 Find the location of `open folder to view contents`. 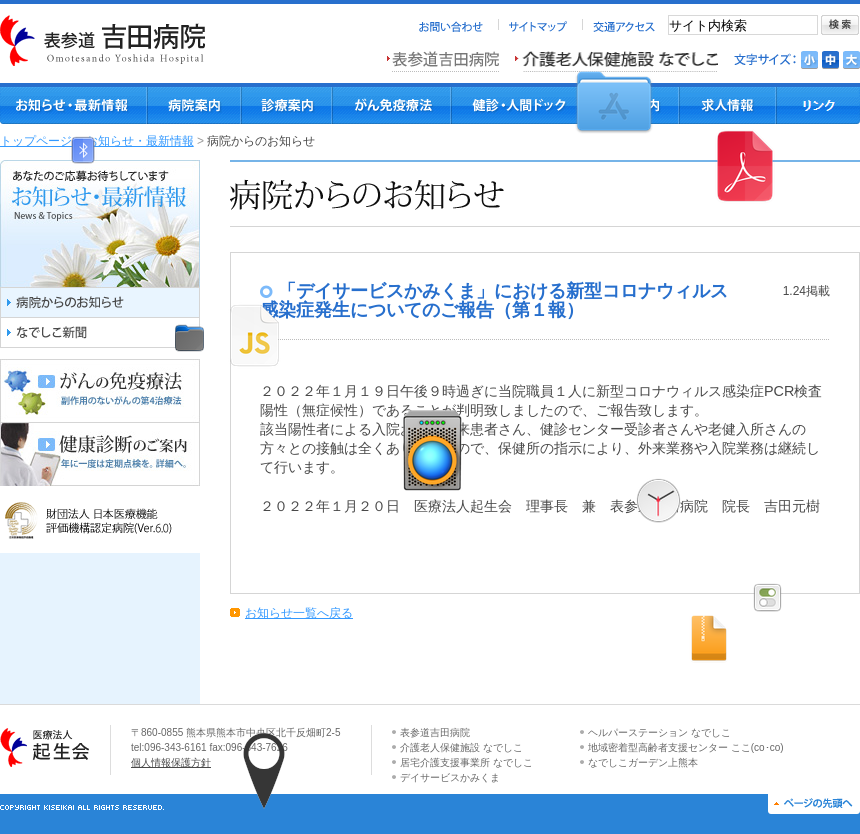

open folder to view contents is located at coordinates (189, 337).